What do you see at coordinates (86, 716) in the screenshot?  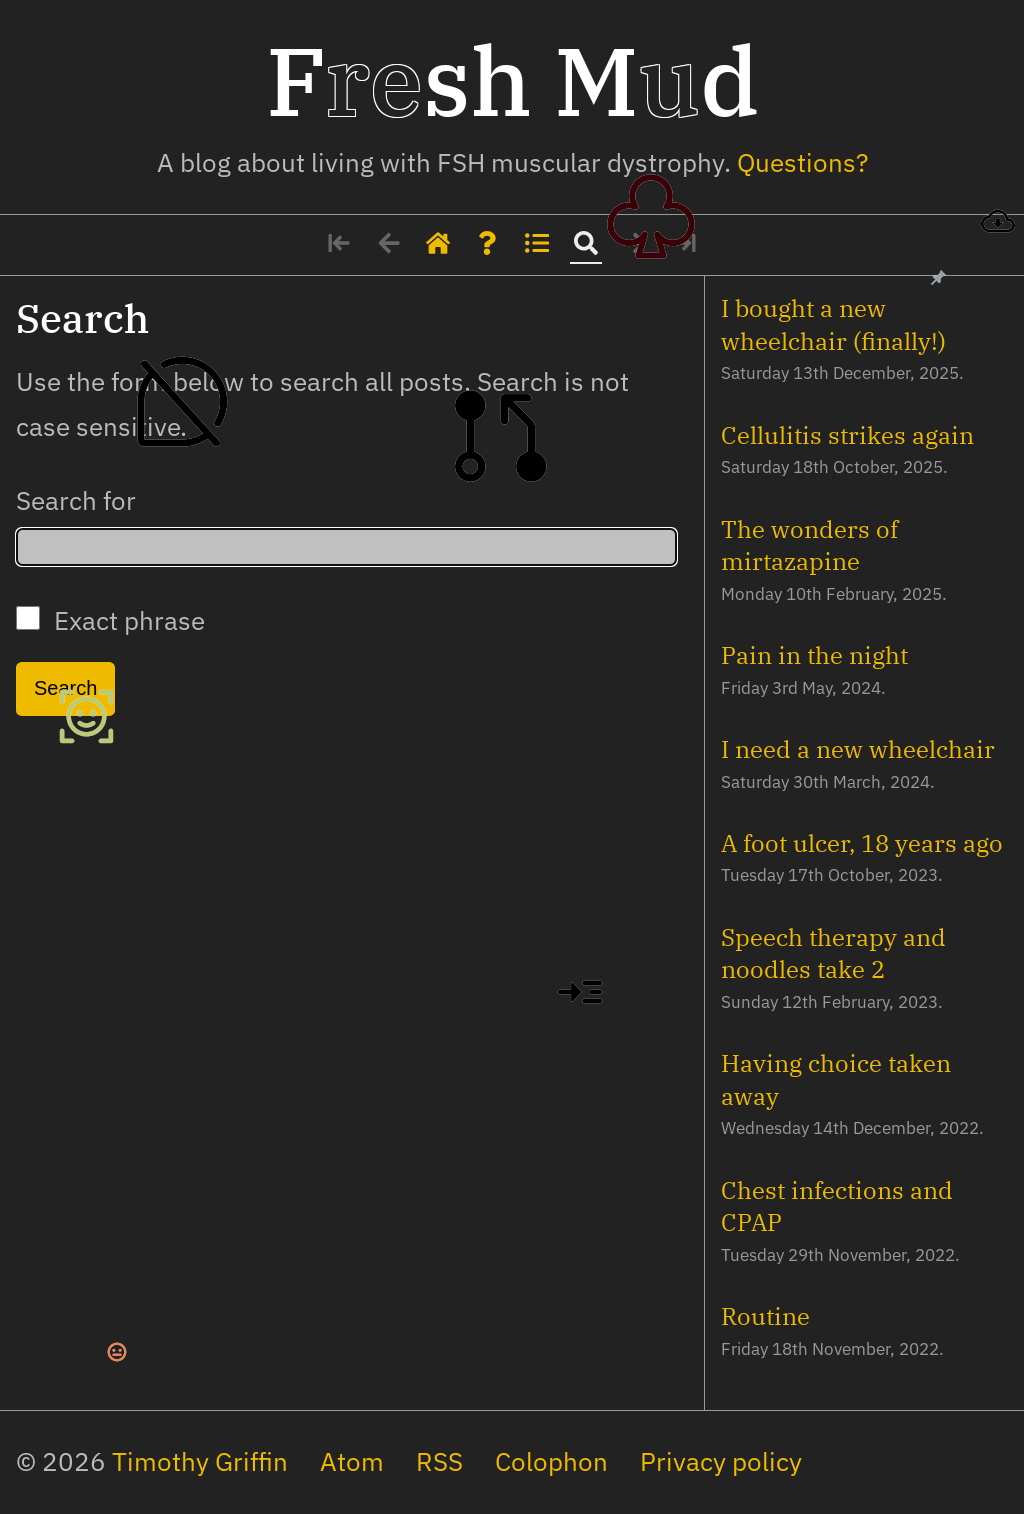 I see `scan face to unlock or authenticate` at bounding box center [86, 716].